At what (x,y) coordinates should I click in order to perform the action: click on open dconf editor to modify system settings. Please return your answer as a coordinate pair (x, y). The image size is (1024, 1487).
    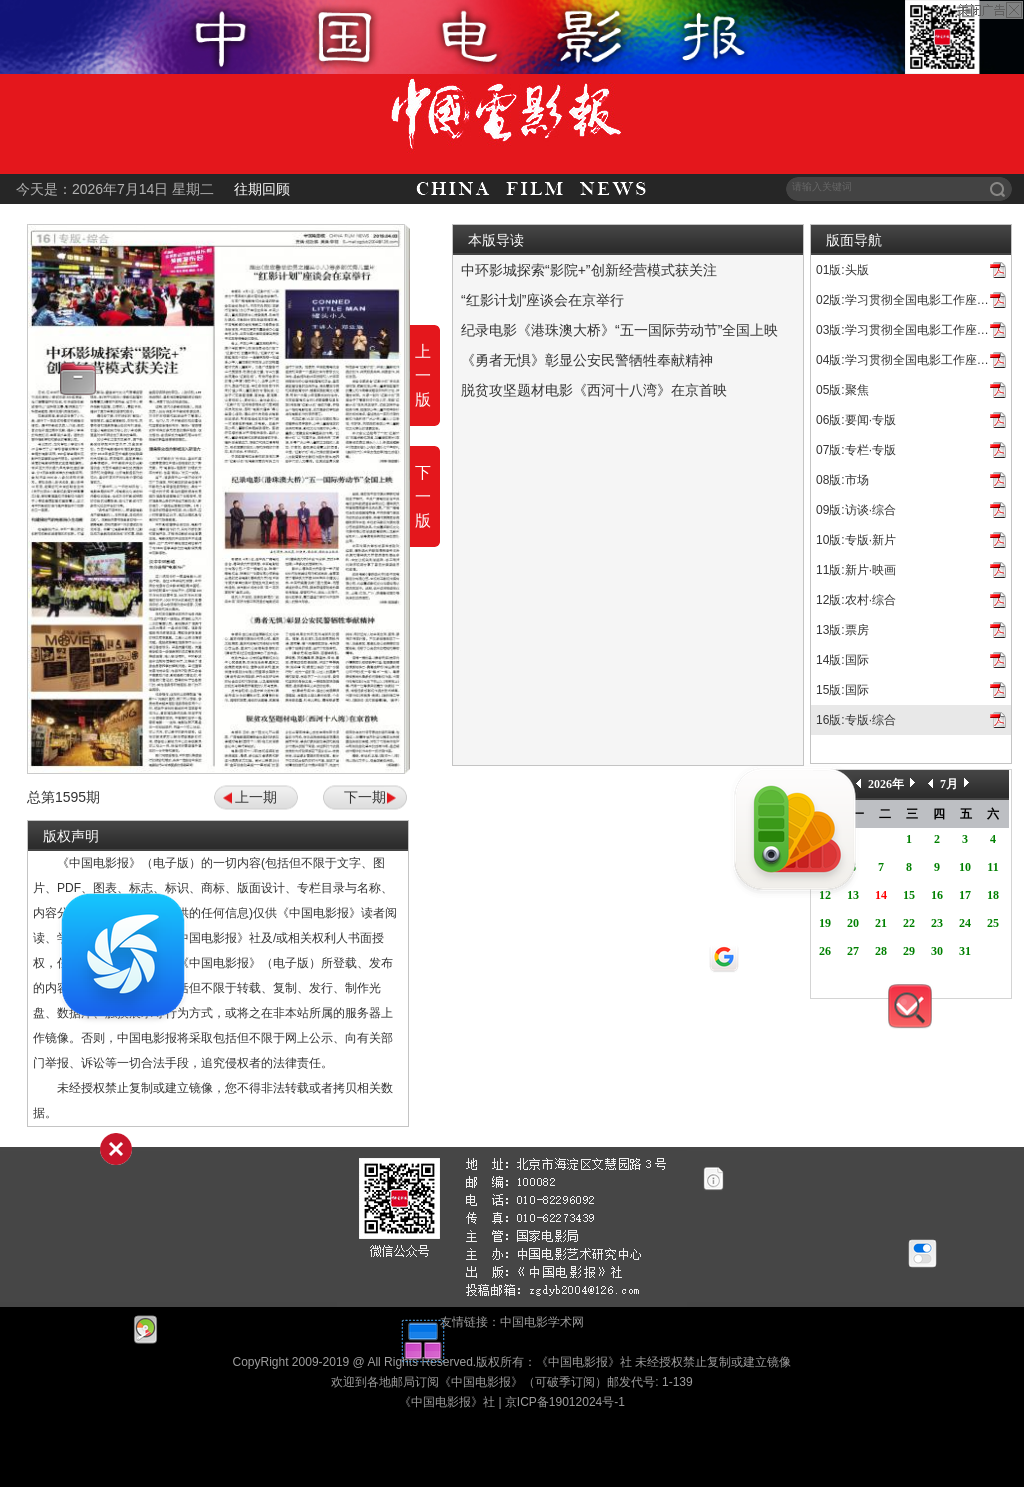
    Looking at the image, I should click on (910, 1006).